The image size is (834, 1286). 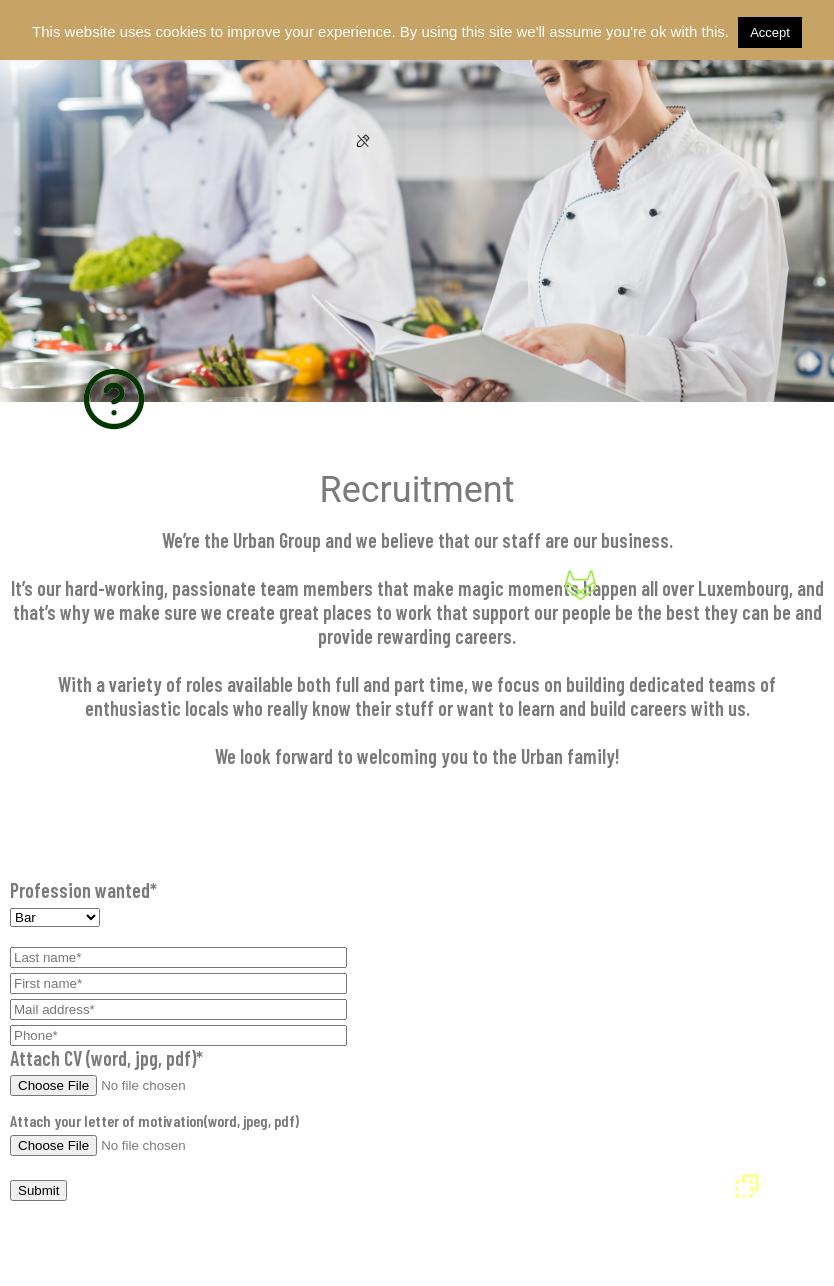 I want to click on bring selection to front layer, so click(x=747, y=1186).